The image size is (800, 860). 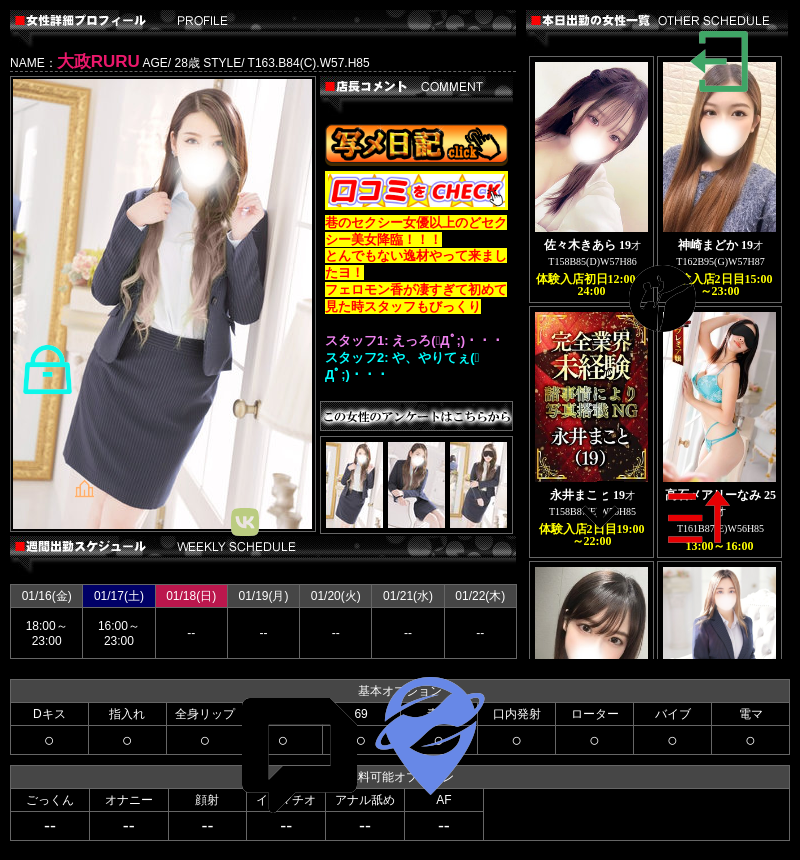 I want to click on sort items in ascending order, so click(x=696, y=518).